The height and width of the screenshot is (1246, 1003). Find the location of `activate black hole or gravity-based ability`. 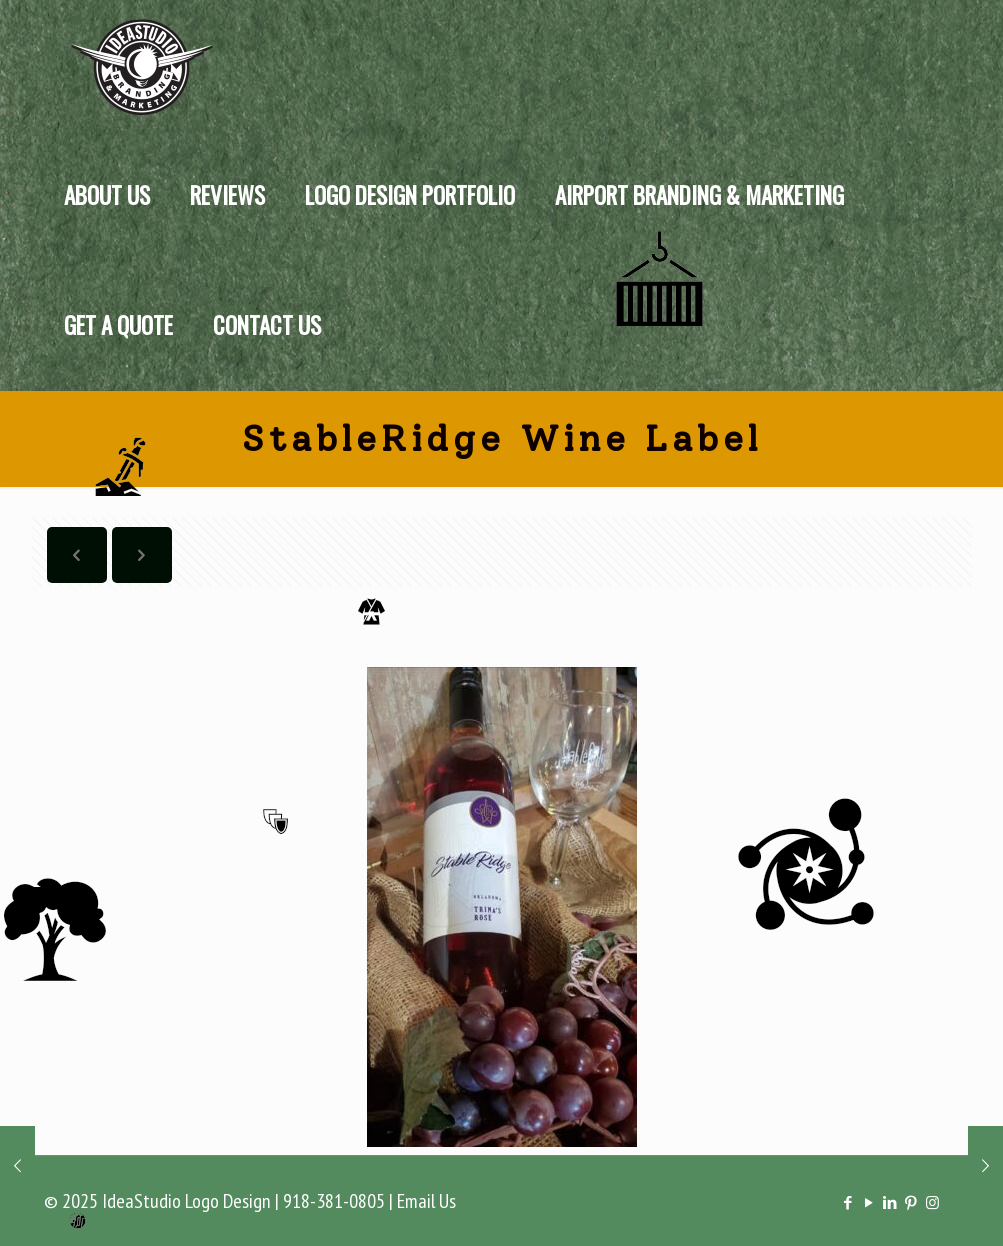

activate black hole or gravity-based ability is located at coordinates (806, 866).